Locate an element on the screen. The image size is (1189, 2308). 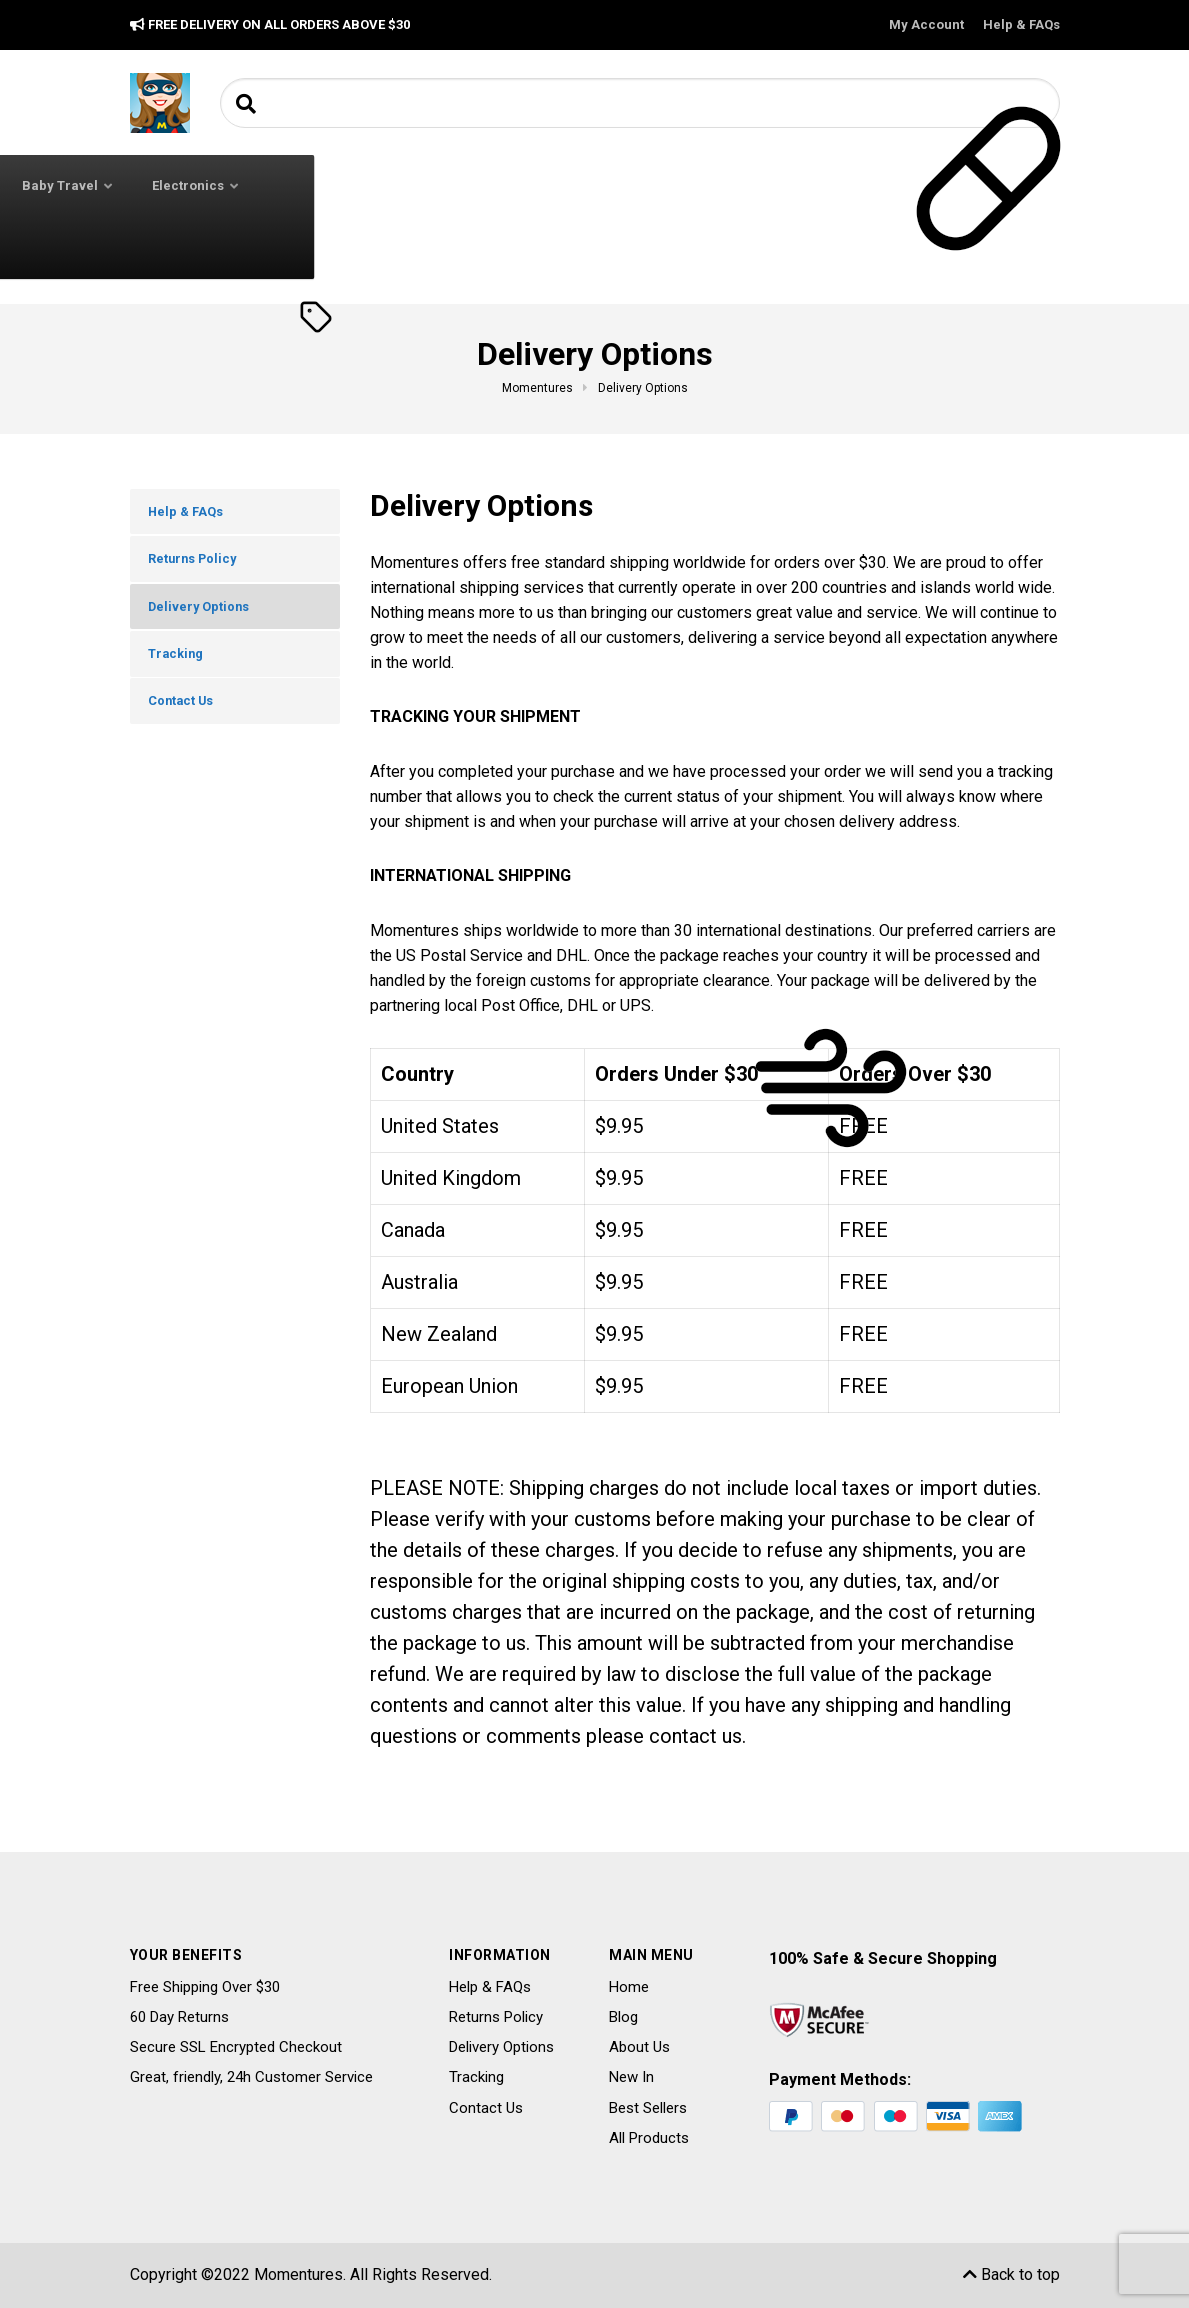
indicates current wind conditions is located at coordinates (831, 1088).